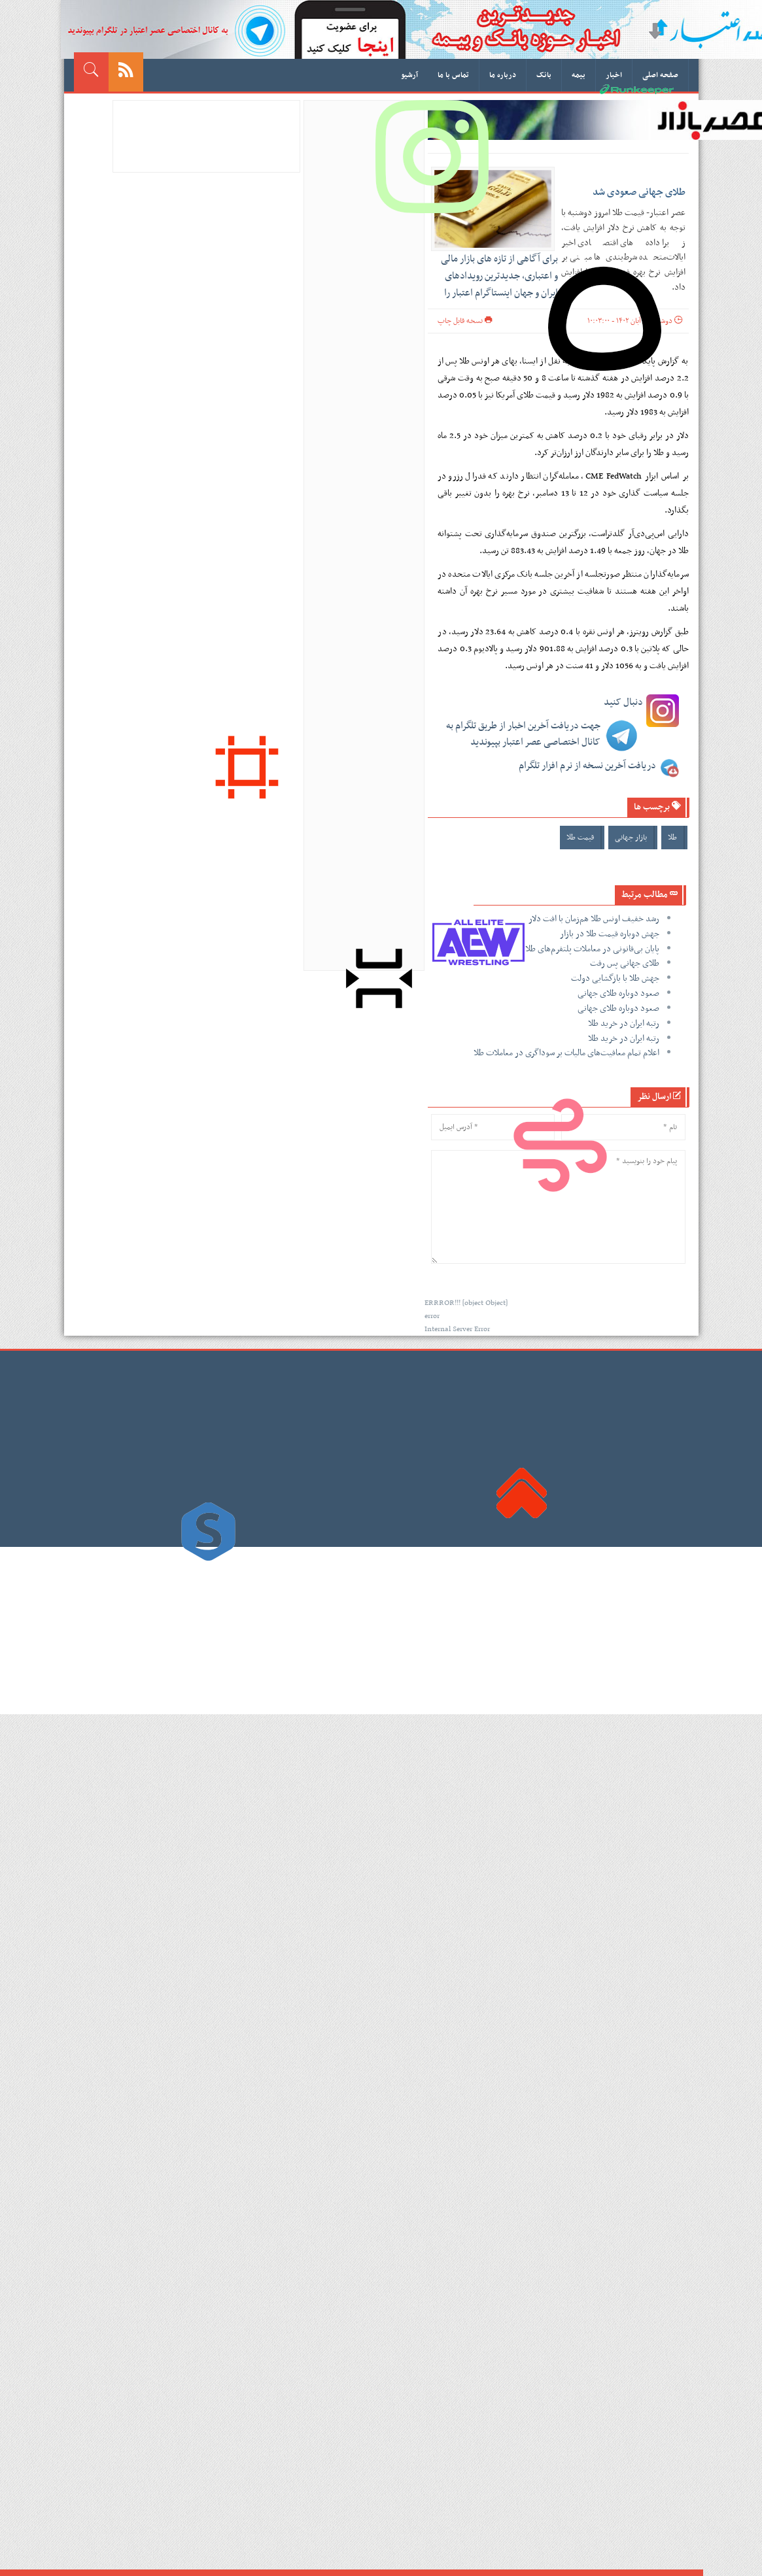 The image size is (762, 2576). I want to click on visit the SPOJ competitive programming platform, so click(208, 1531).